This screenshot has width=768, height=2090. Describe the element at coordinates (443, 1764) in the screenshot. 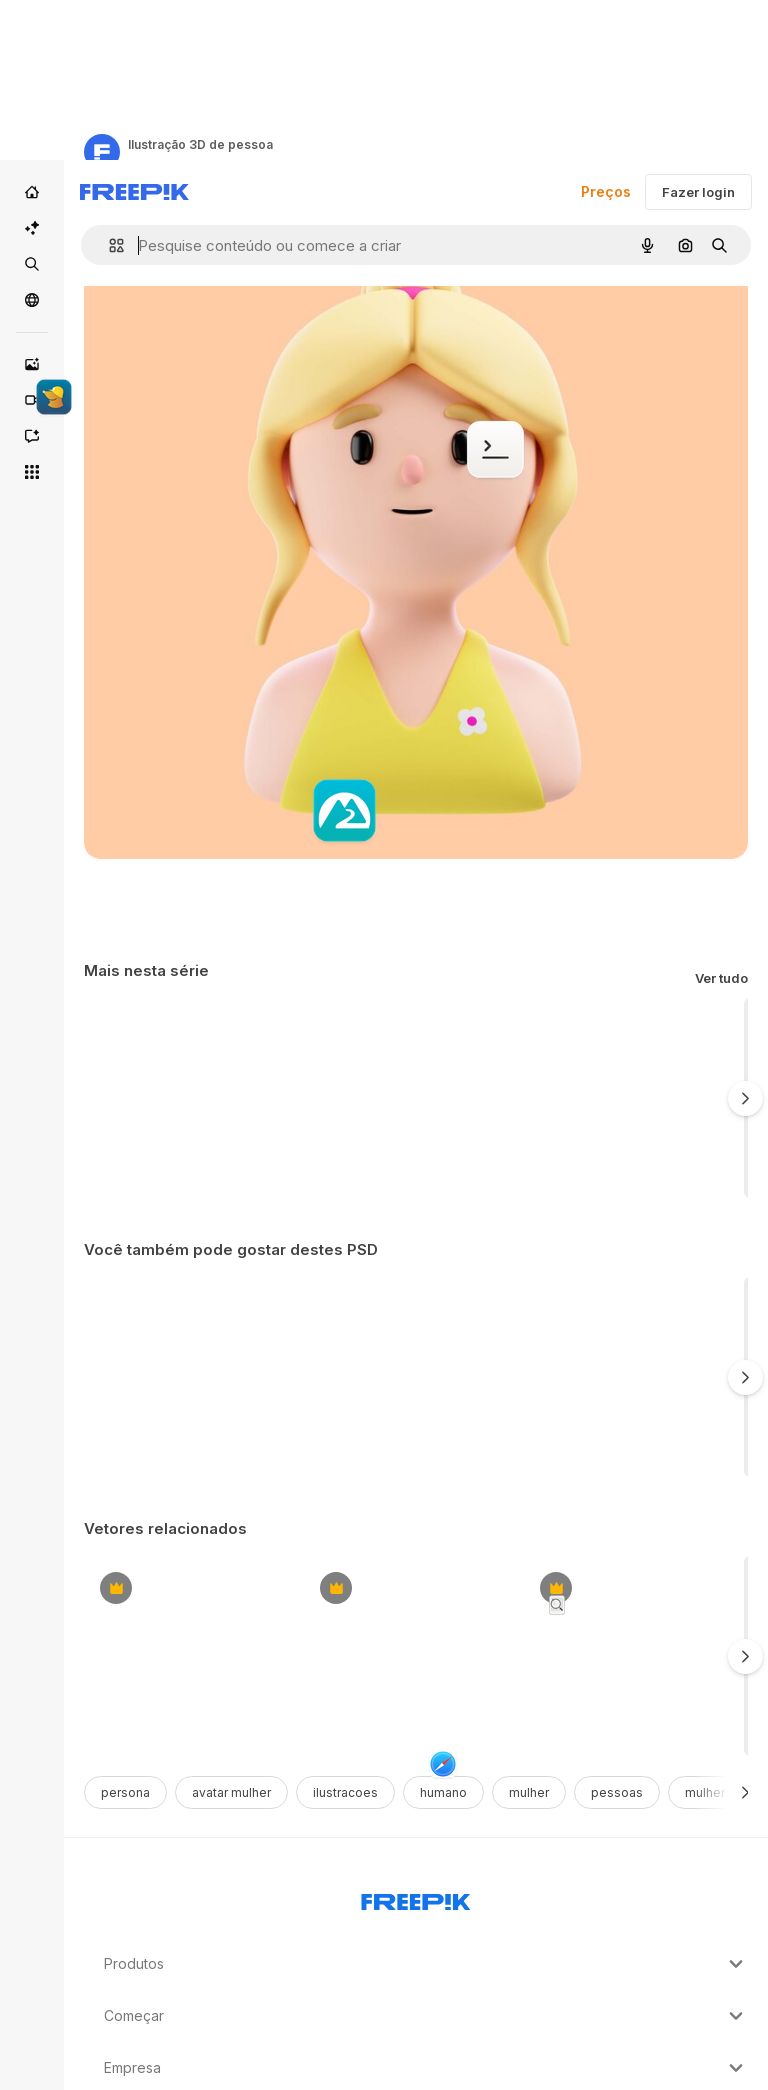

I see `open Safari web browser` at that location.